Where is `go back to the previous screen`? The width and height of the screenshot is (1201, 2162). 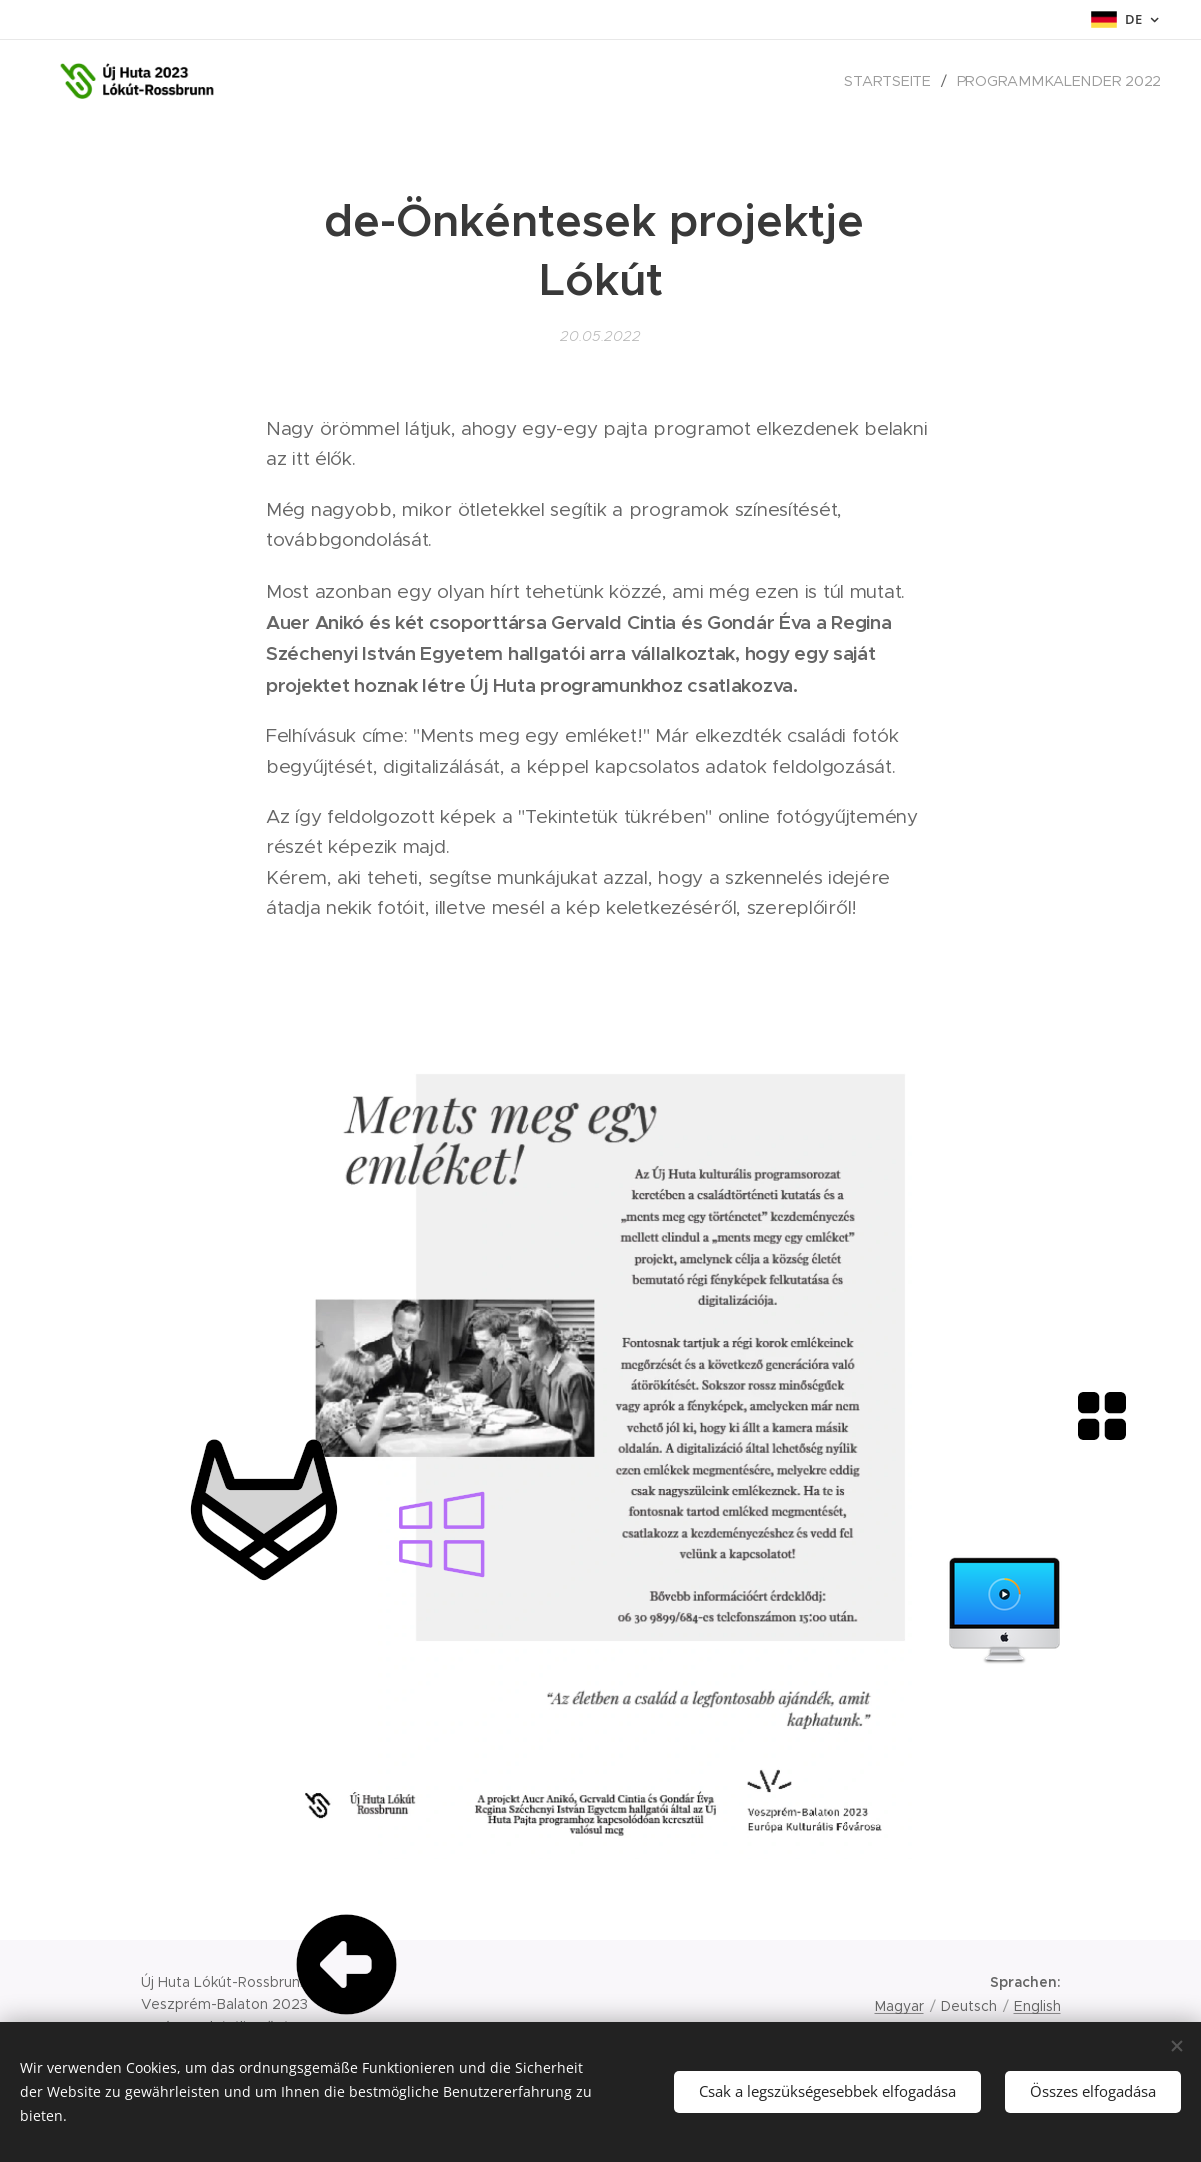
go back to the previous screen is located at coordinates (346, 1964).